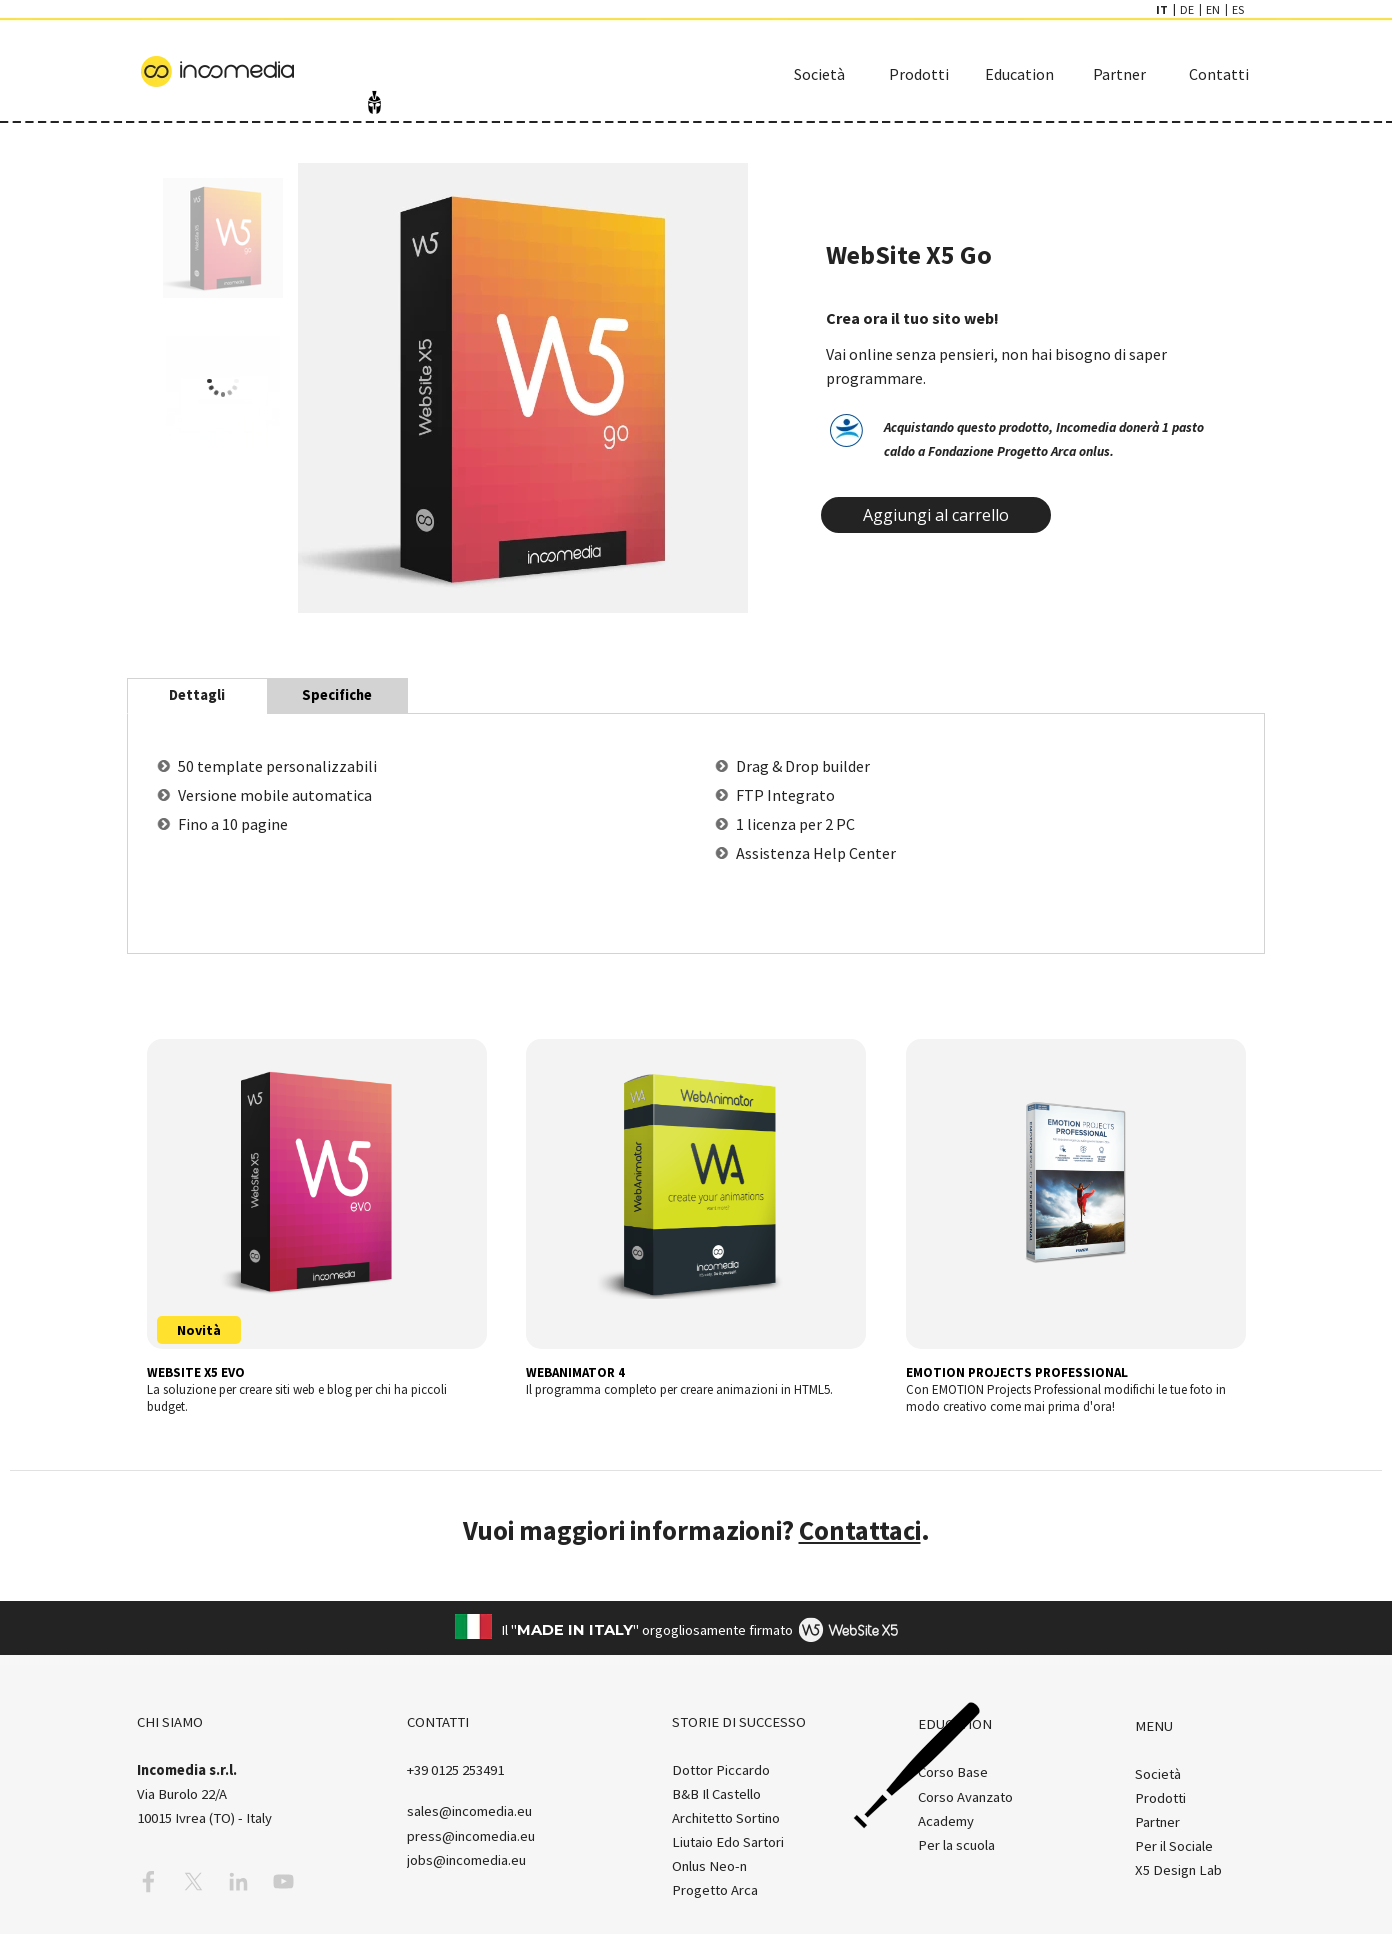 This screenshot has height=1934, width=1392. I want to click on select warrior or knight character class, so click(374, 102).